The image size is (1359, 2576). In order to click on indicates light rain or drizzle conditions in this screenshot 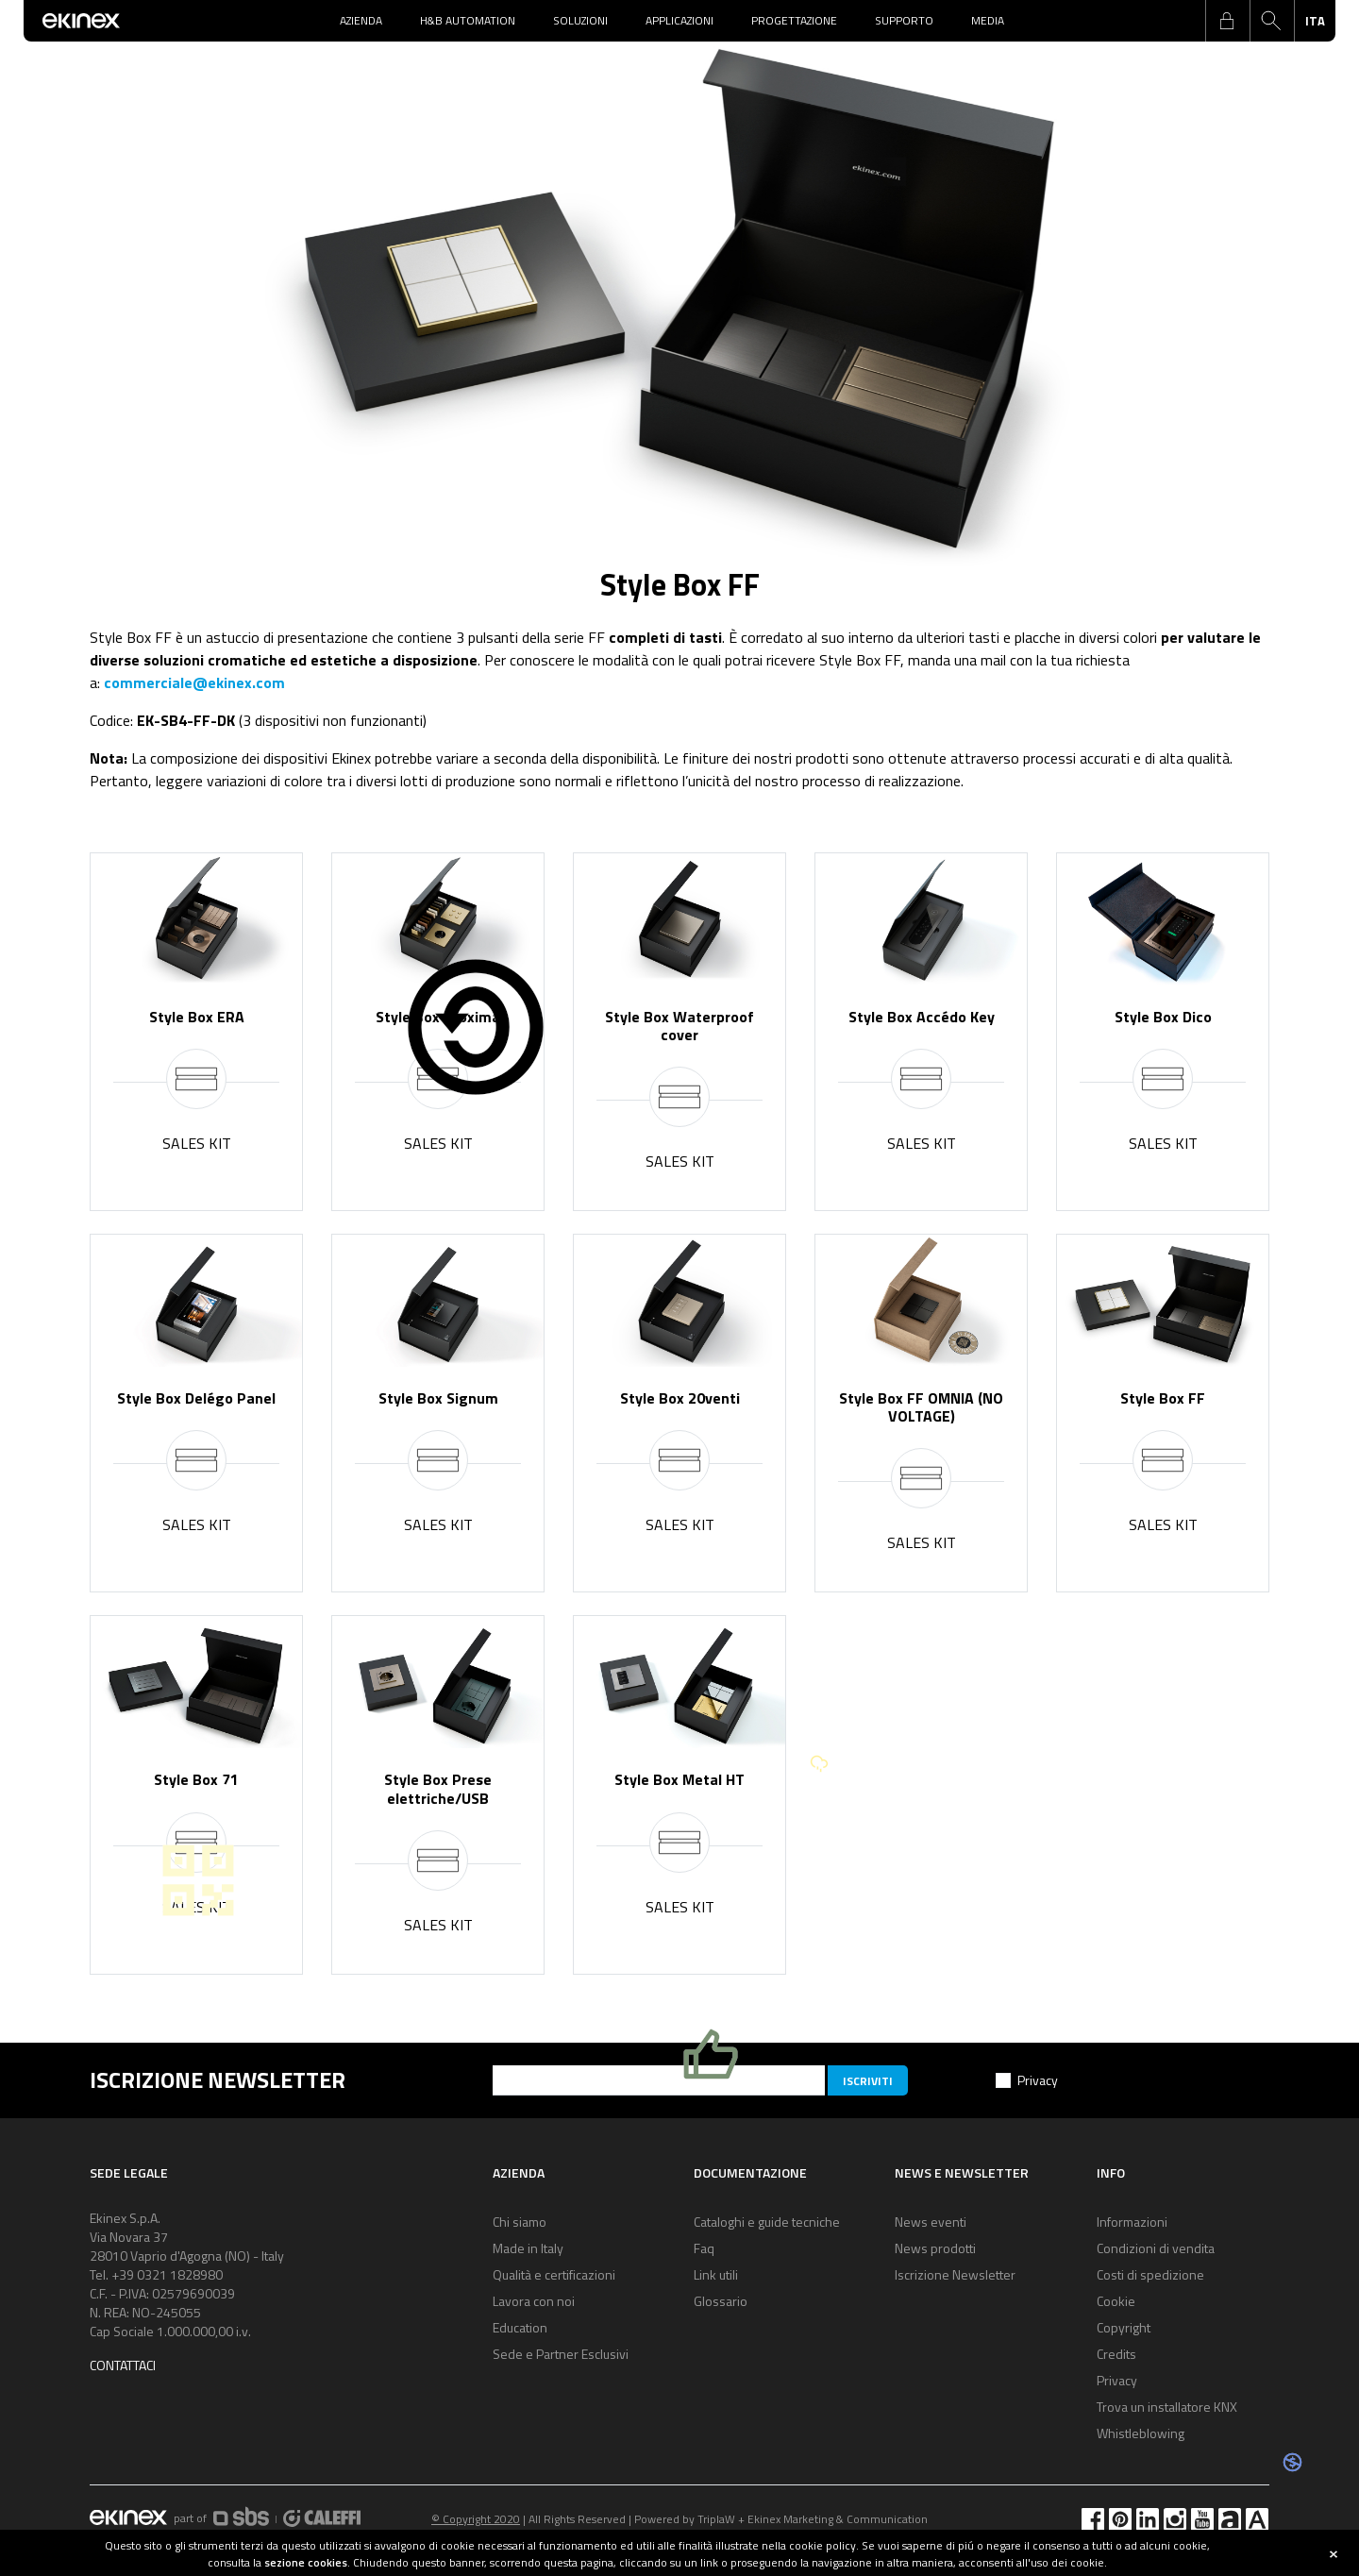, I will do `click(819, 1763)`.